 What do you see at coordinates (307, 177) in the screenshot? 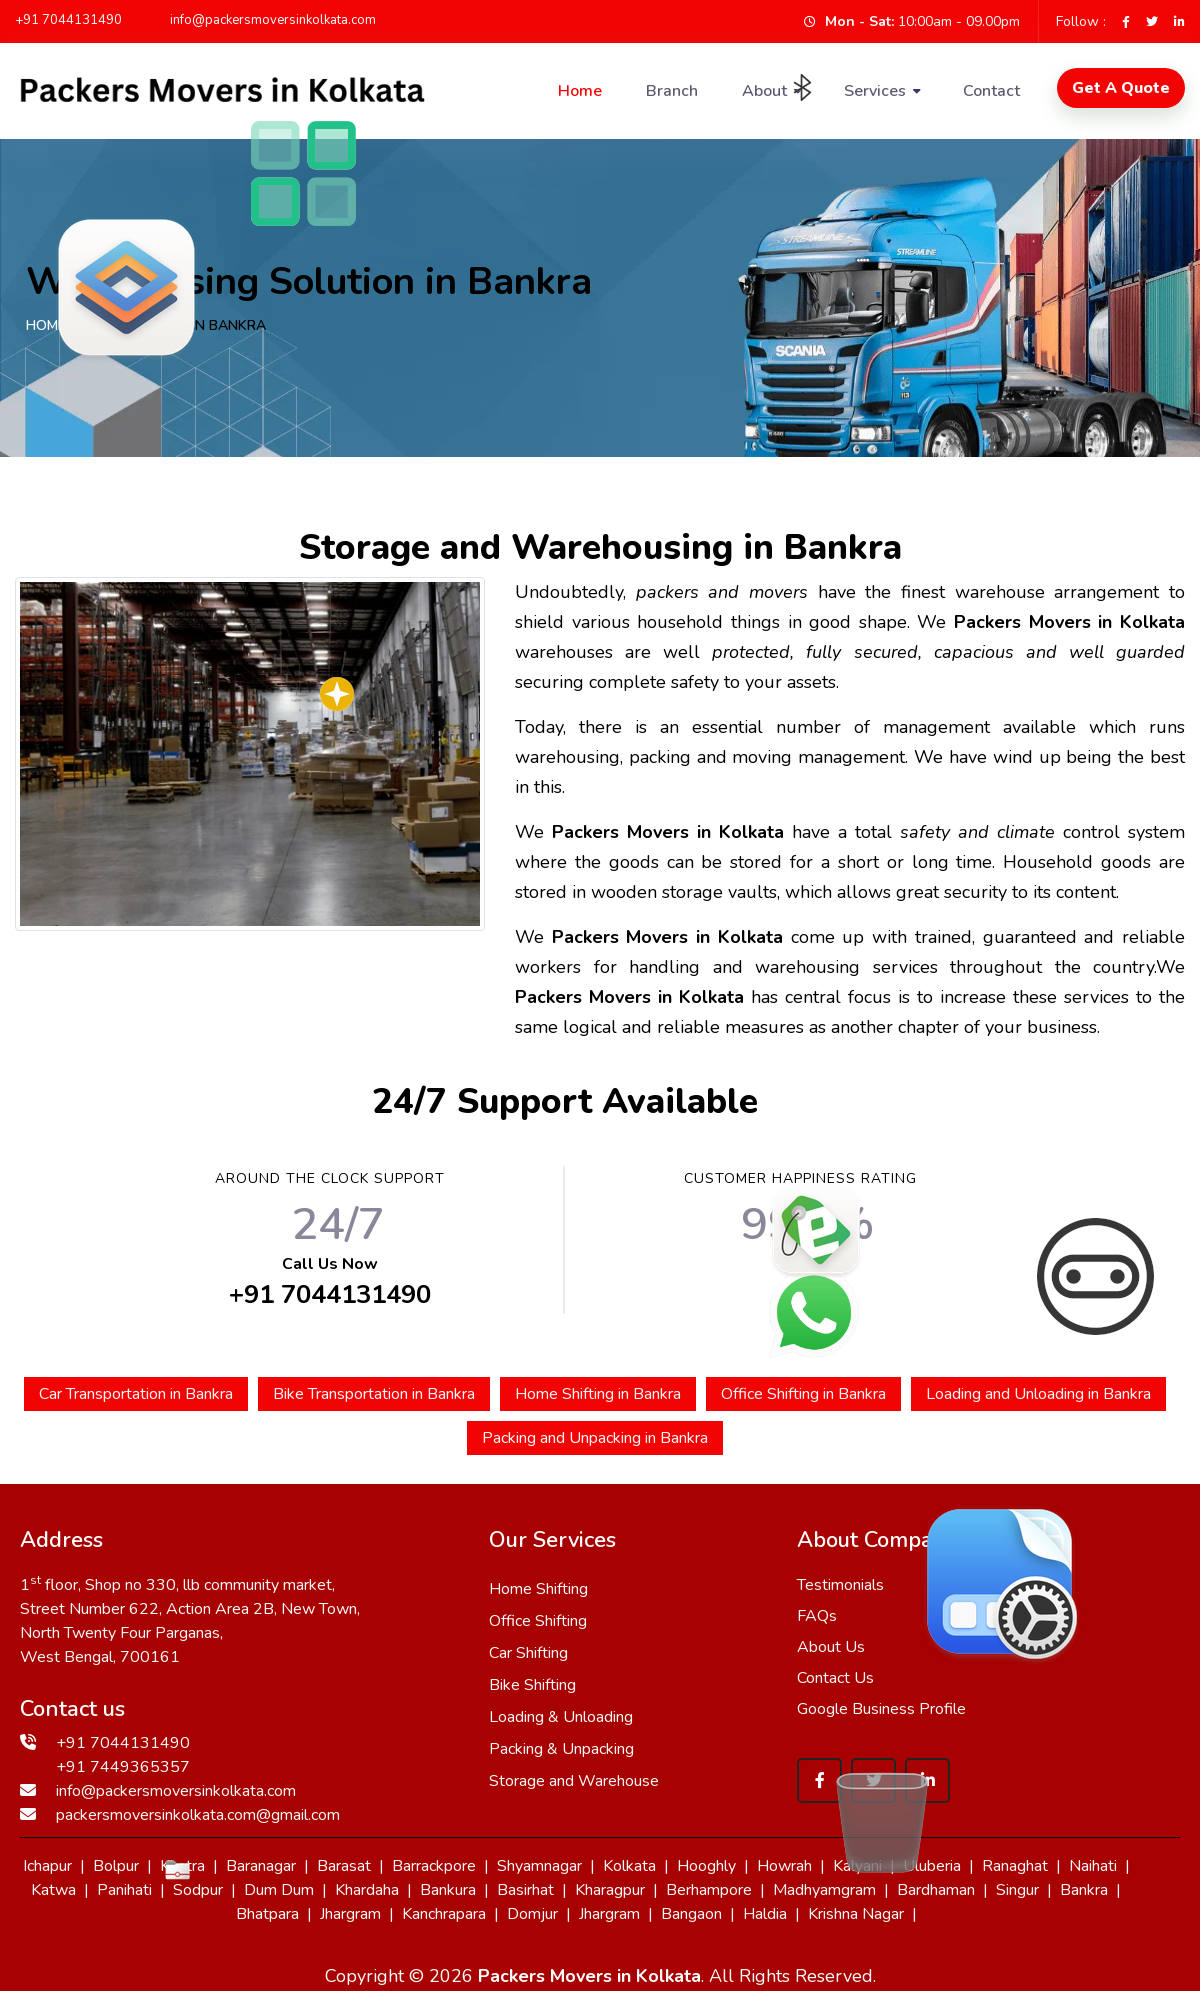
I see `launch lights off puzzle game` at bounding box center [307, 177].